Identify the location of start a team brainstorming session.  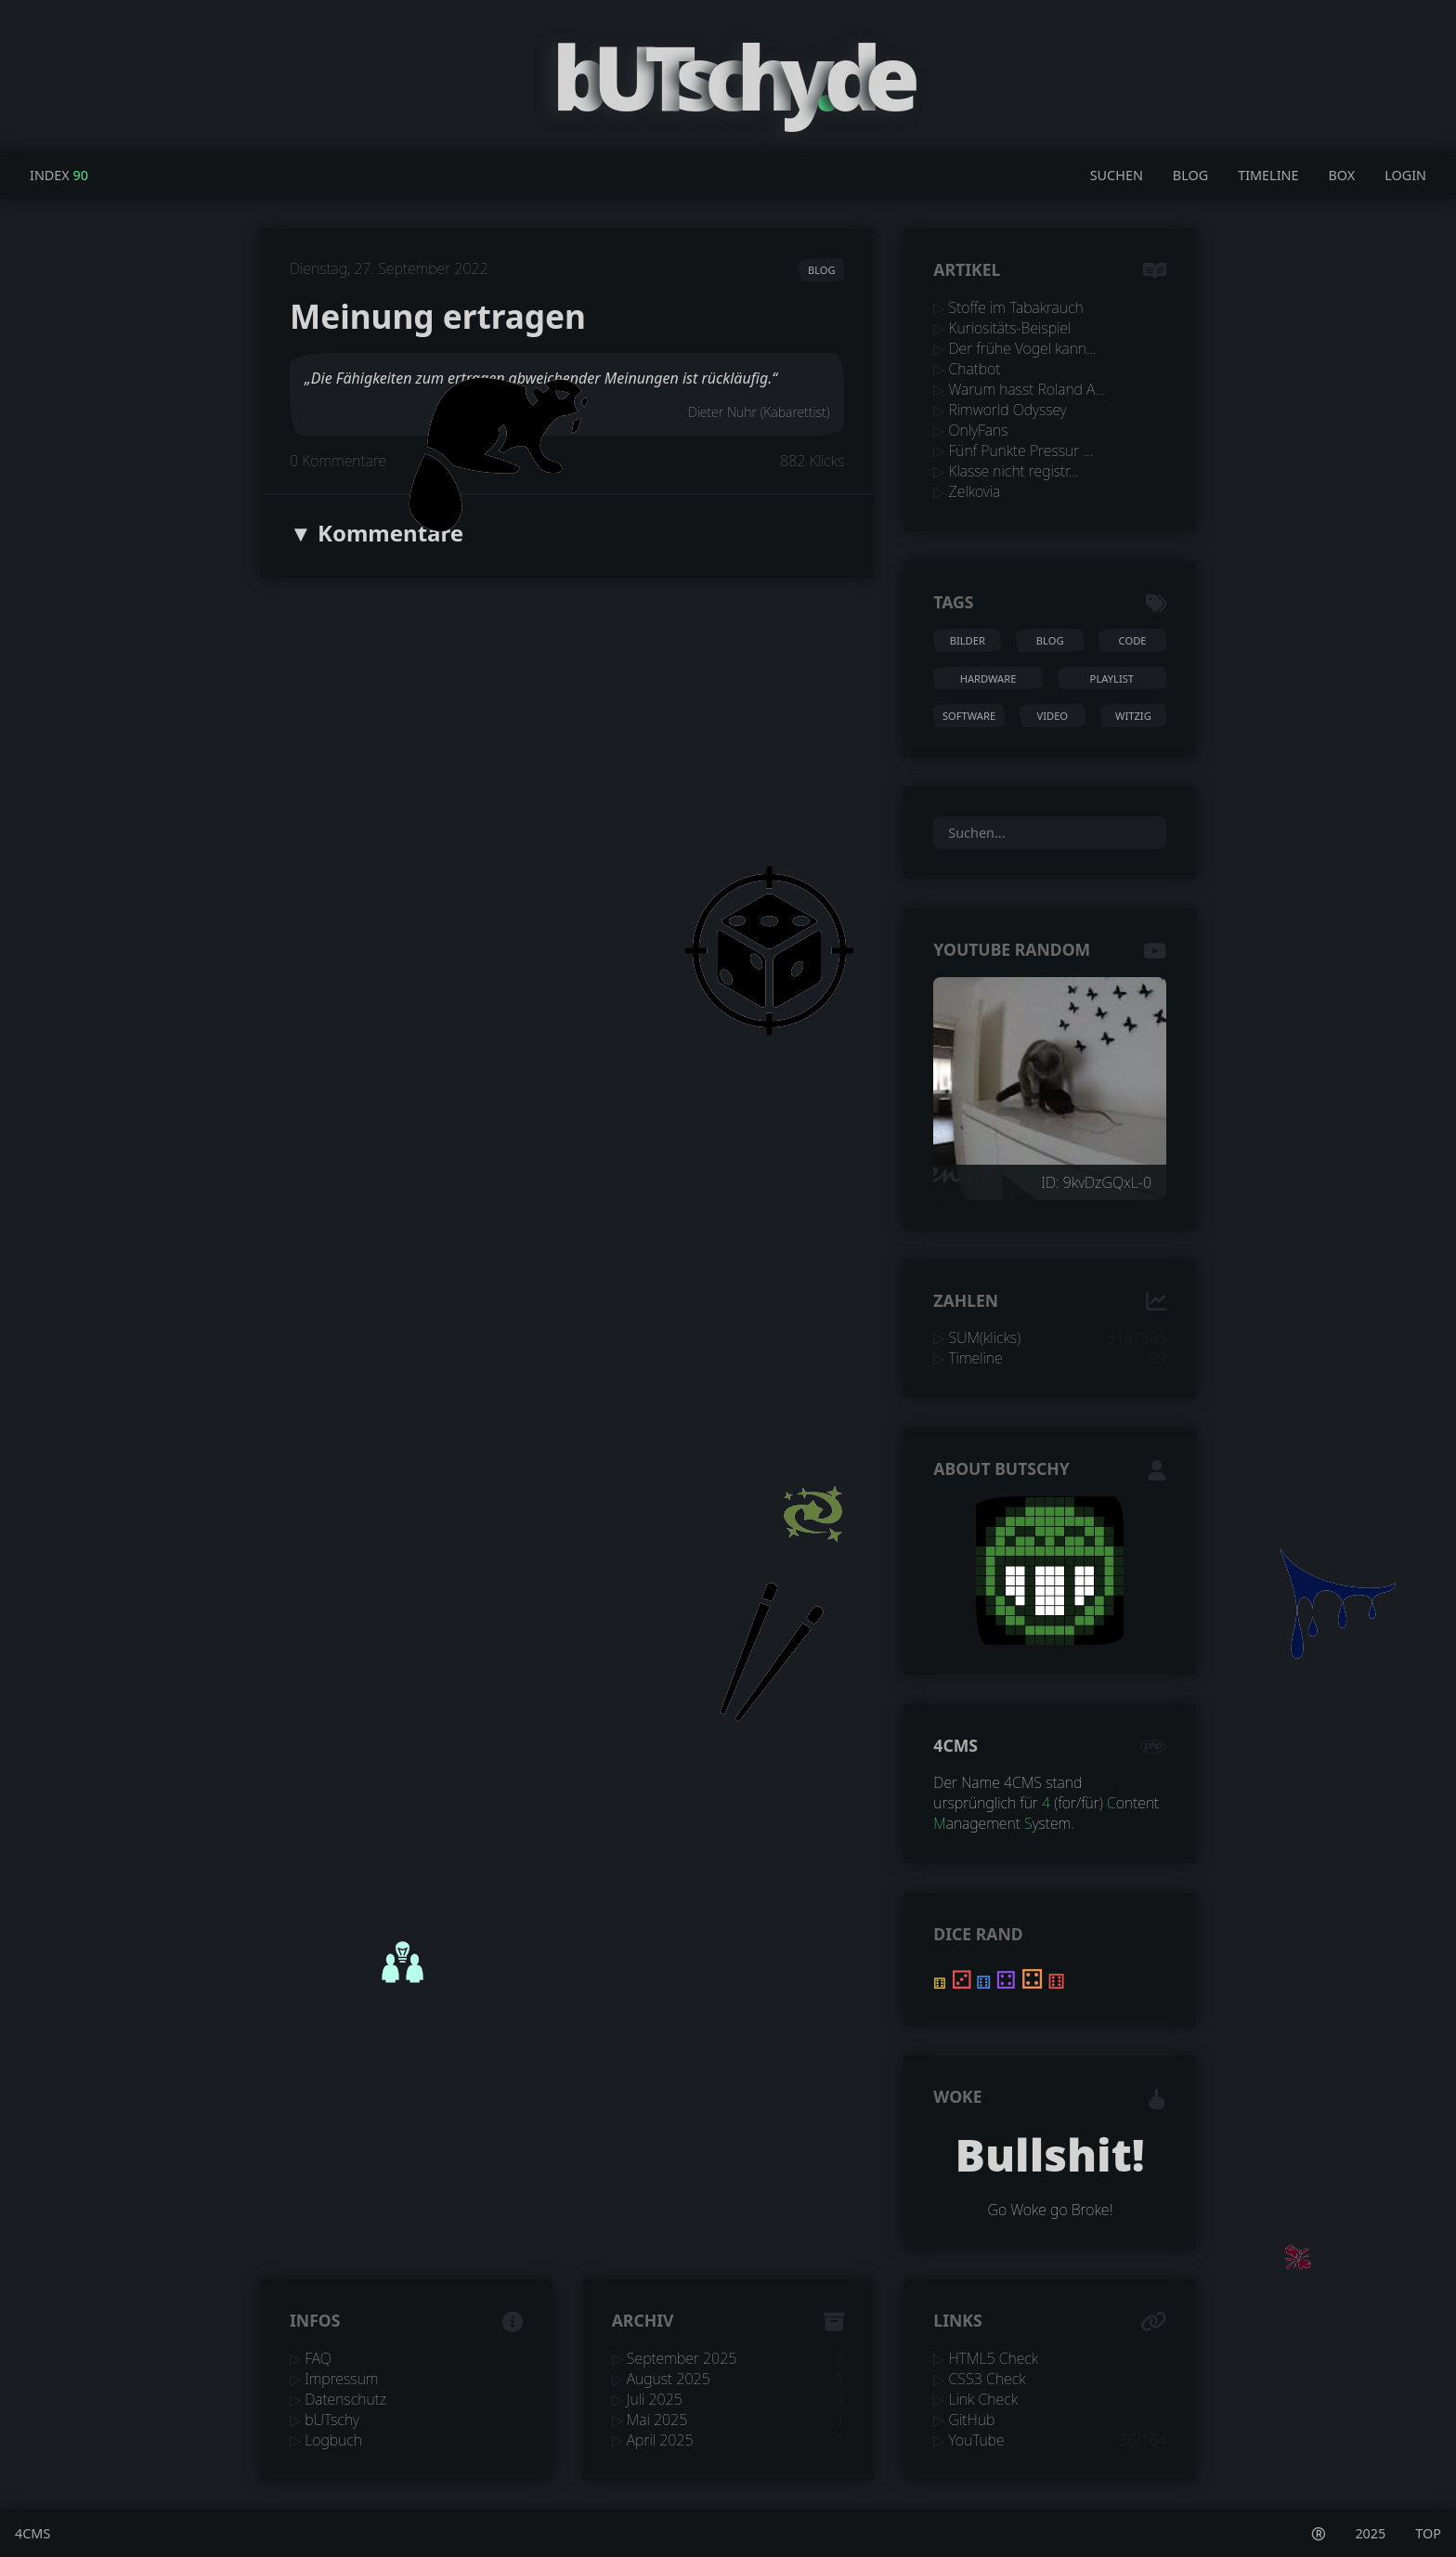
(402, 1962).